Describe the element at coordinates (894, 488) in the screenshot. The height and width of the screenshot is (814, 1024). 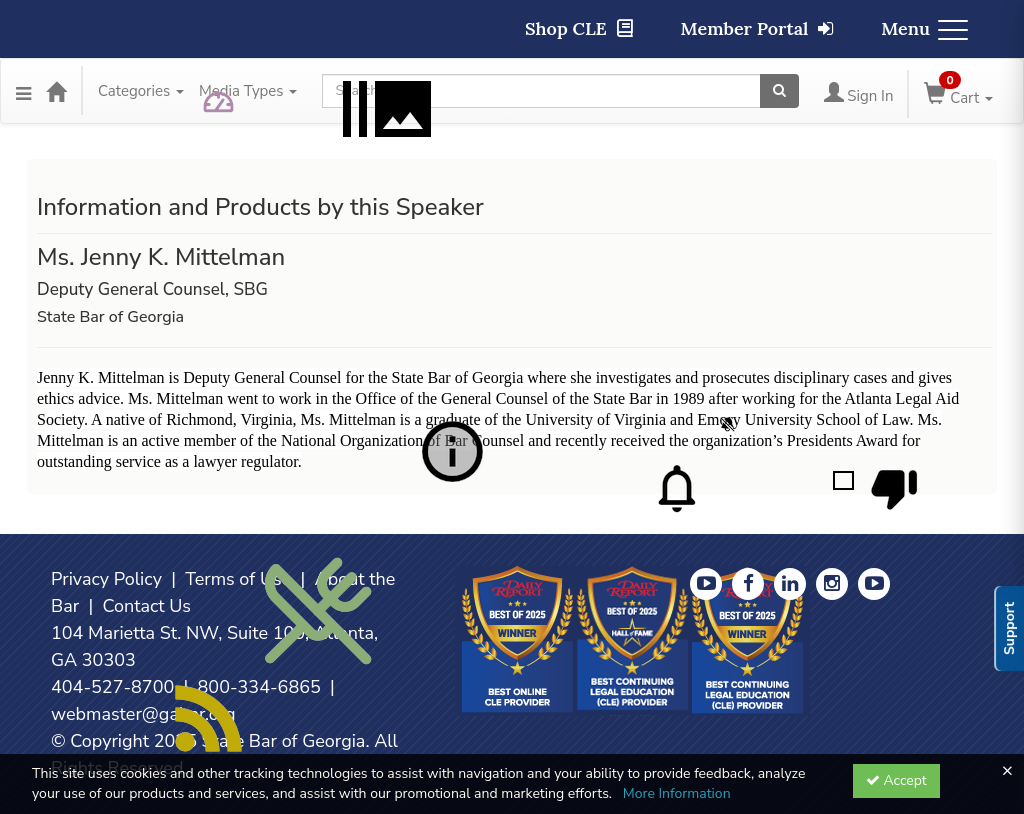
I see `dislike or downvote content` at that location.